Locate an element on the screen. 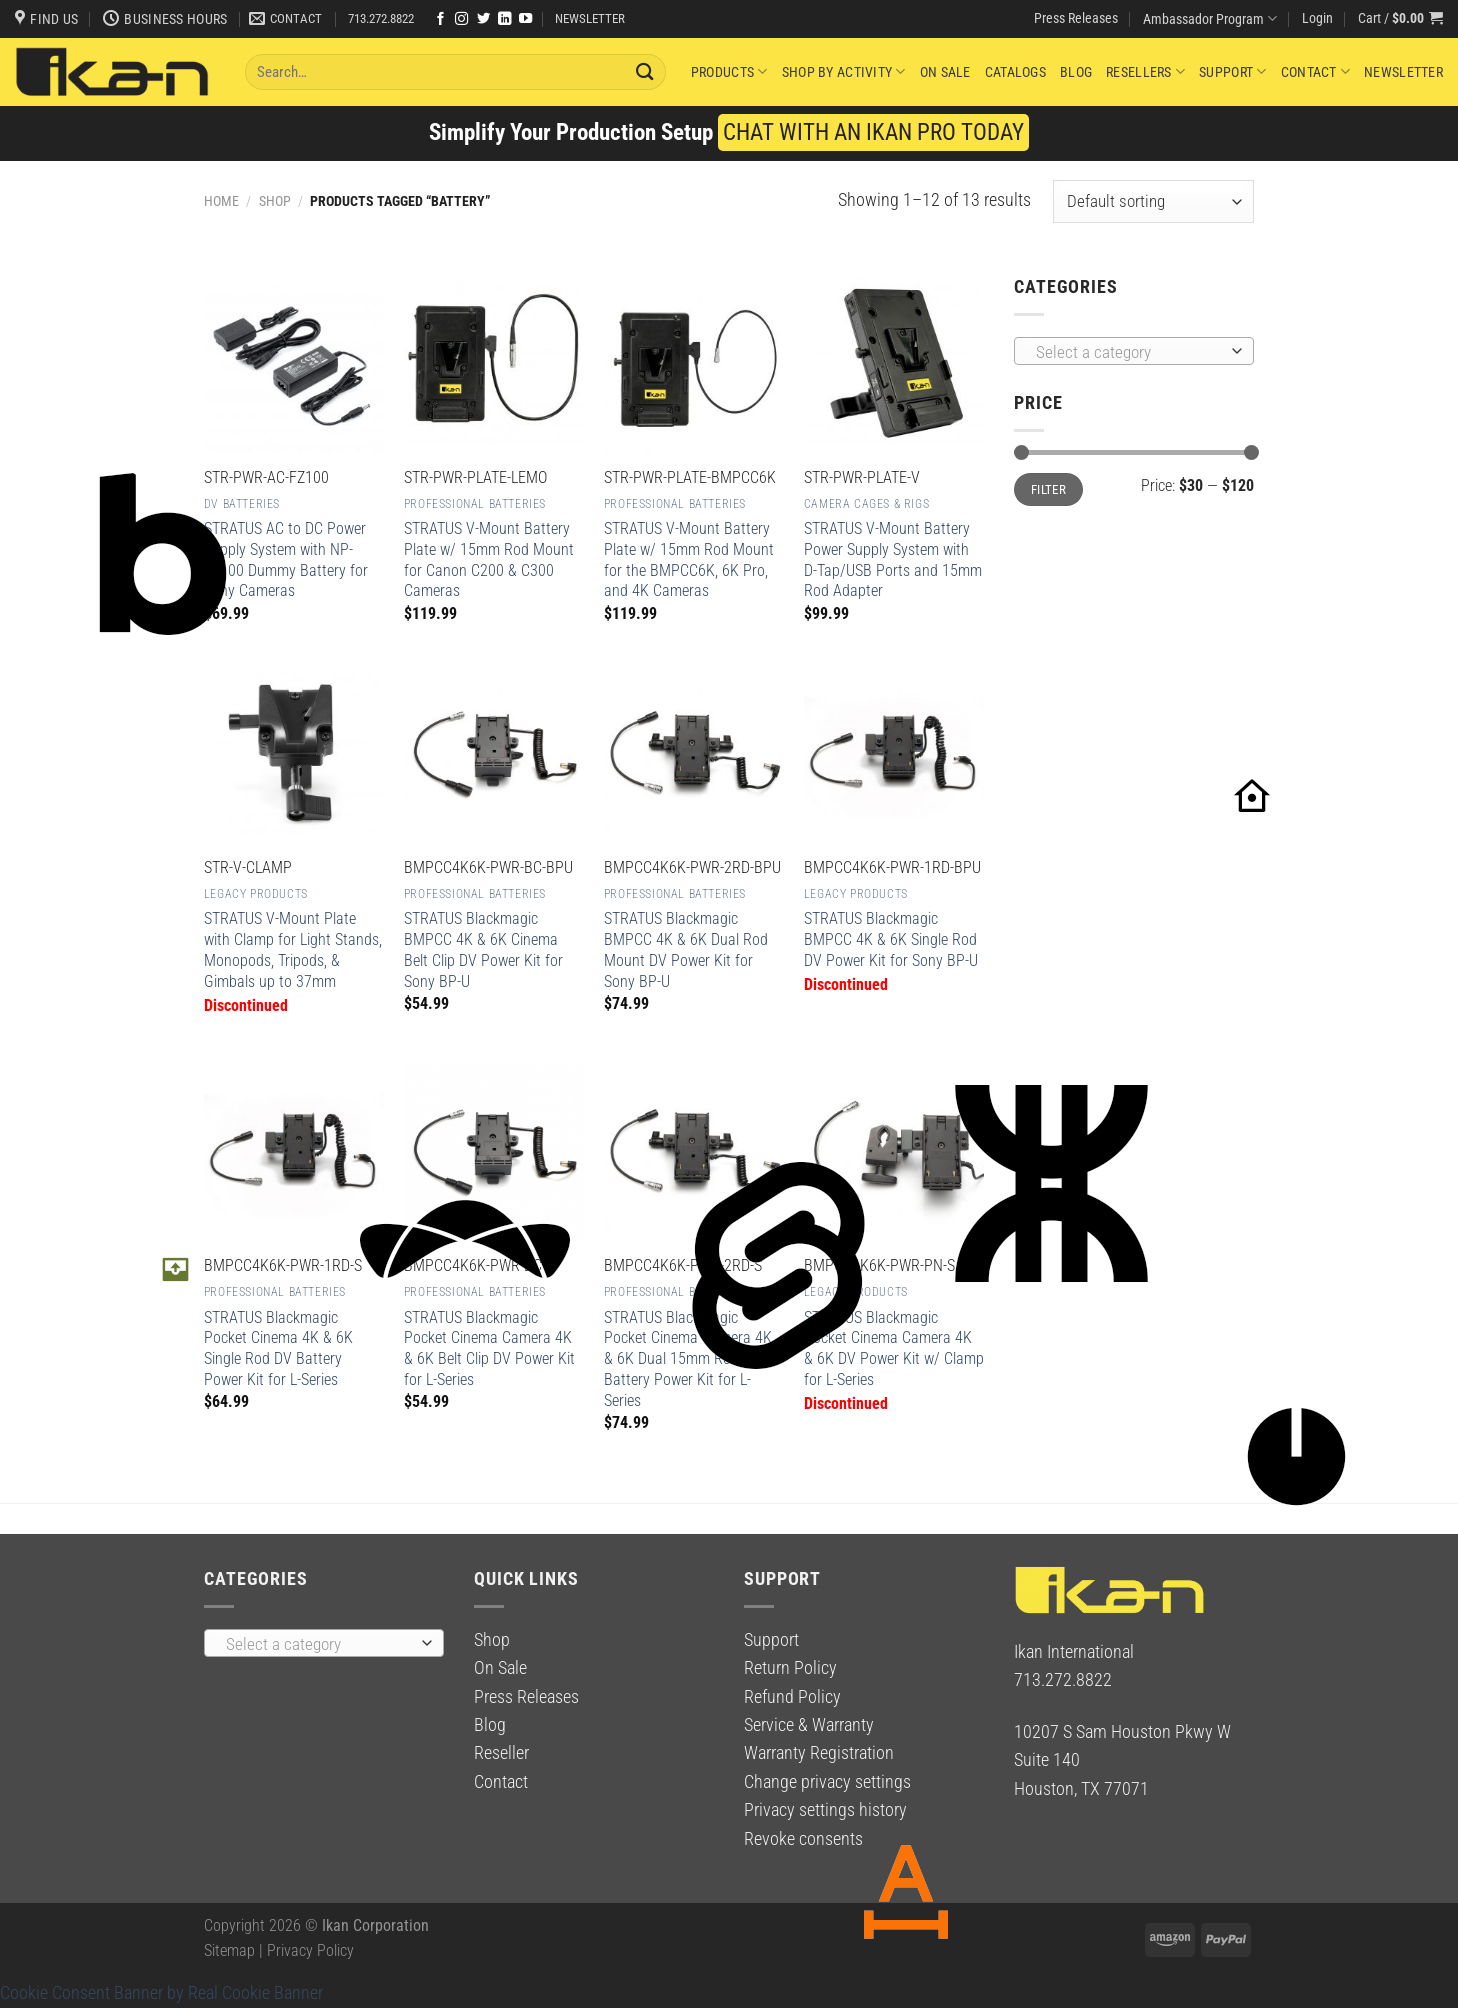 The image size is (1458, 2008). bricks website builder logo is located at coordinates (163, 554).